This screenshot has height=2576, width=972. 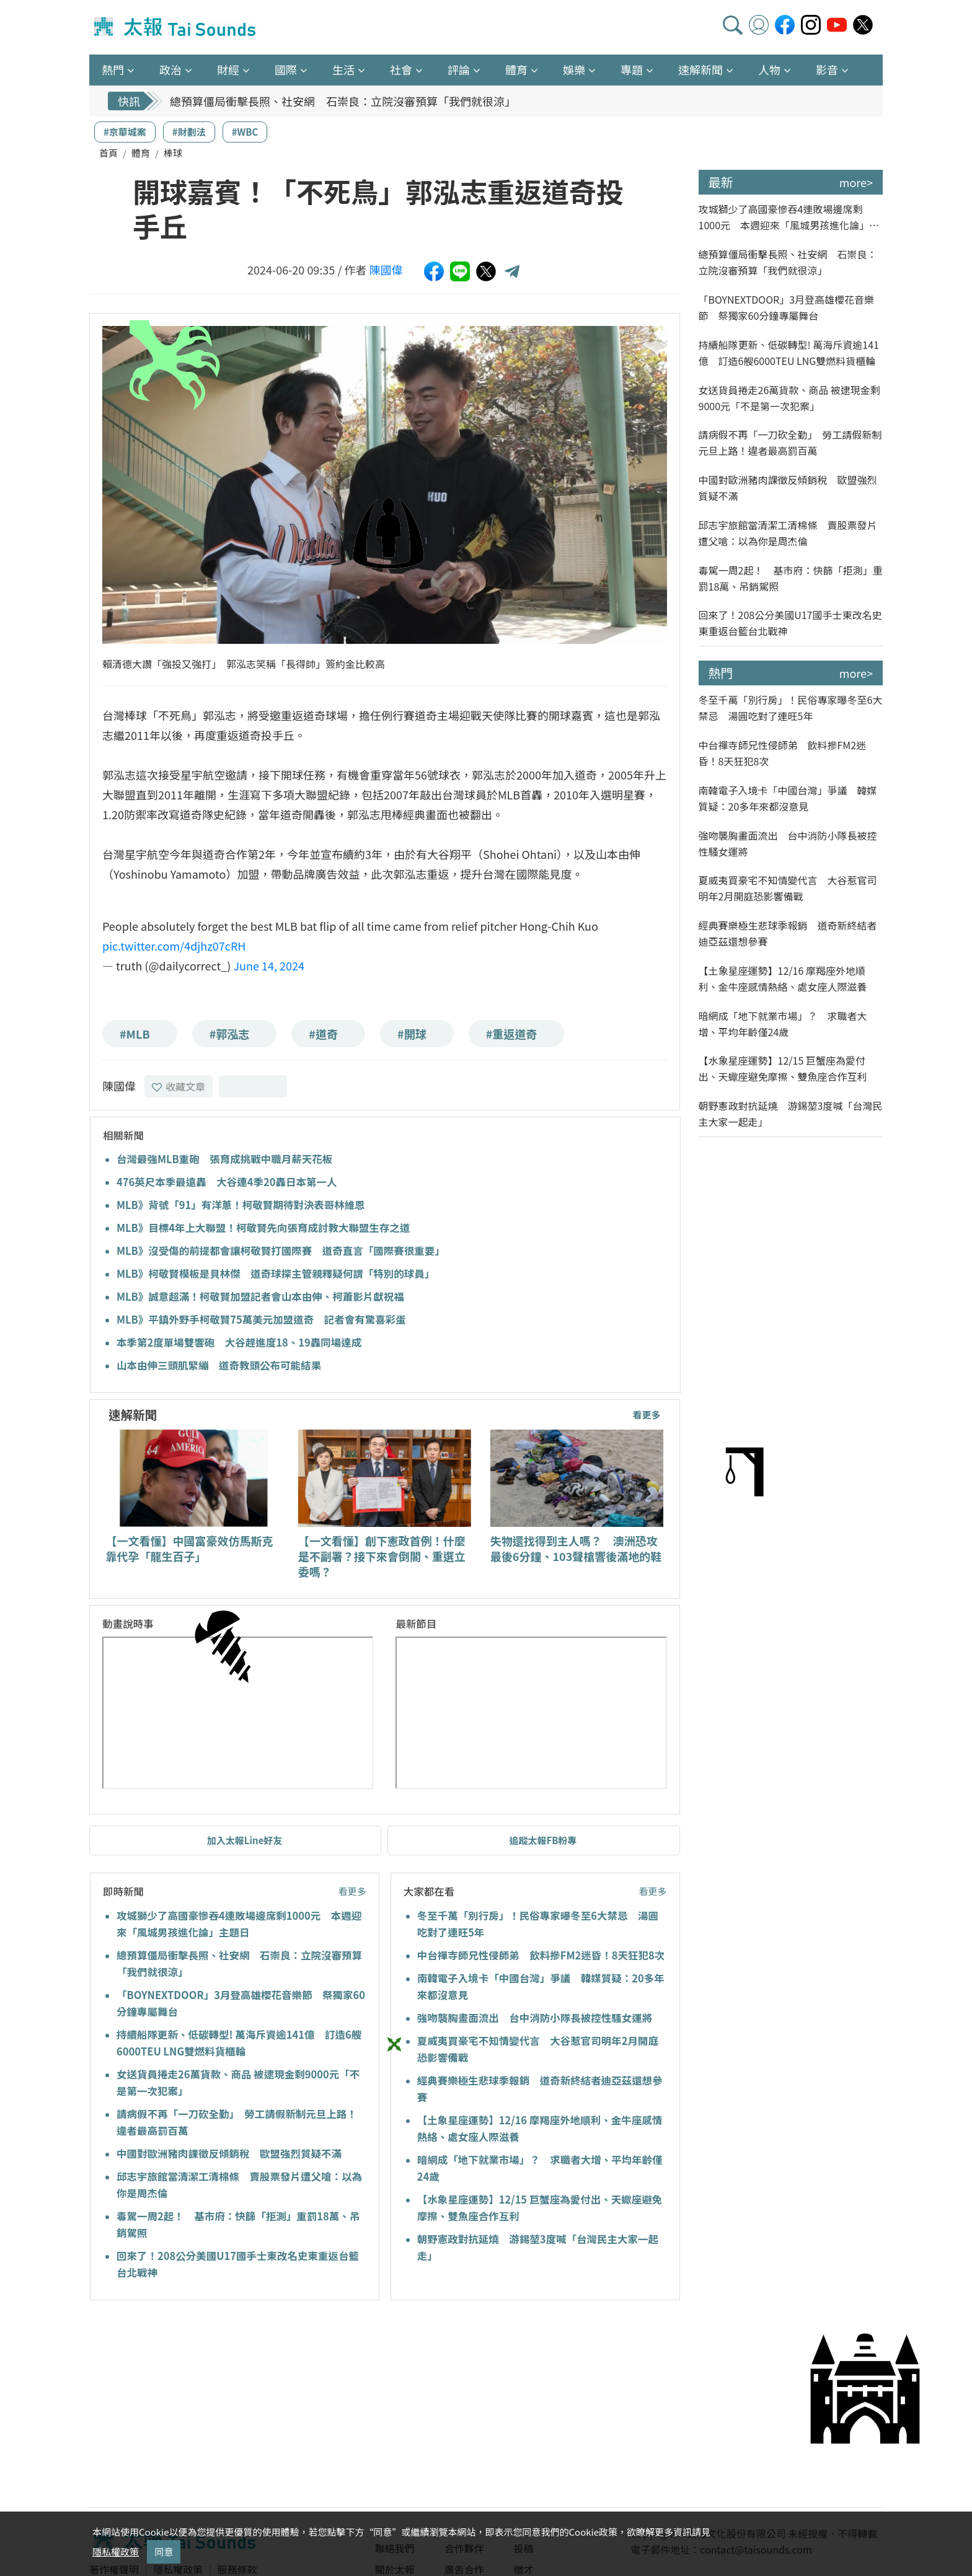 What do you see at coordinates (865, 2388) in the screenshot?
I see `enter the castle or fortress level` at bounding box center [865, 2388].